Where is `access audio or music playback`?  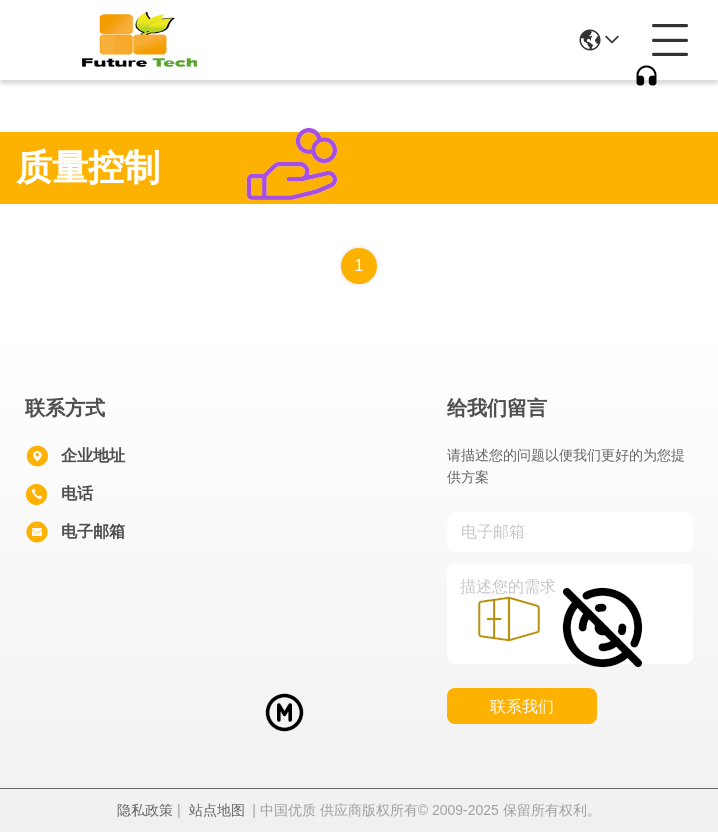
access audio or music playback is located at coordinates (646, 75).